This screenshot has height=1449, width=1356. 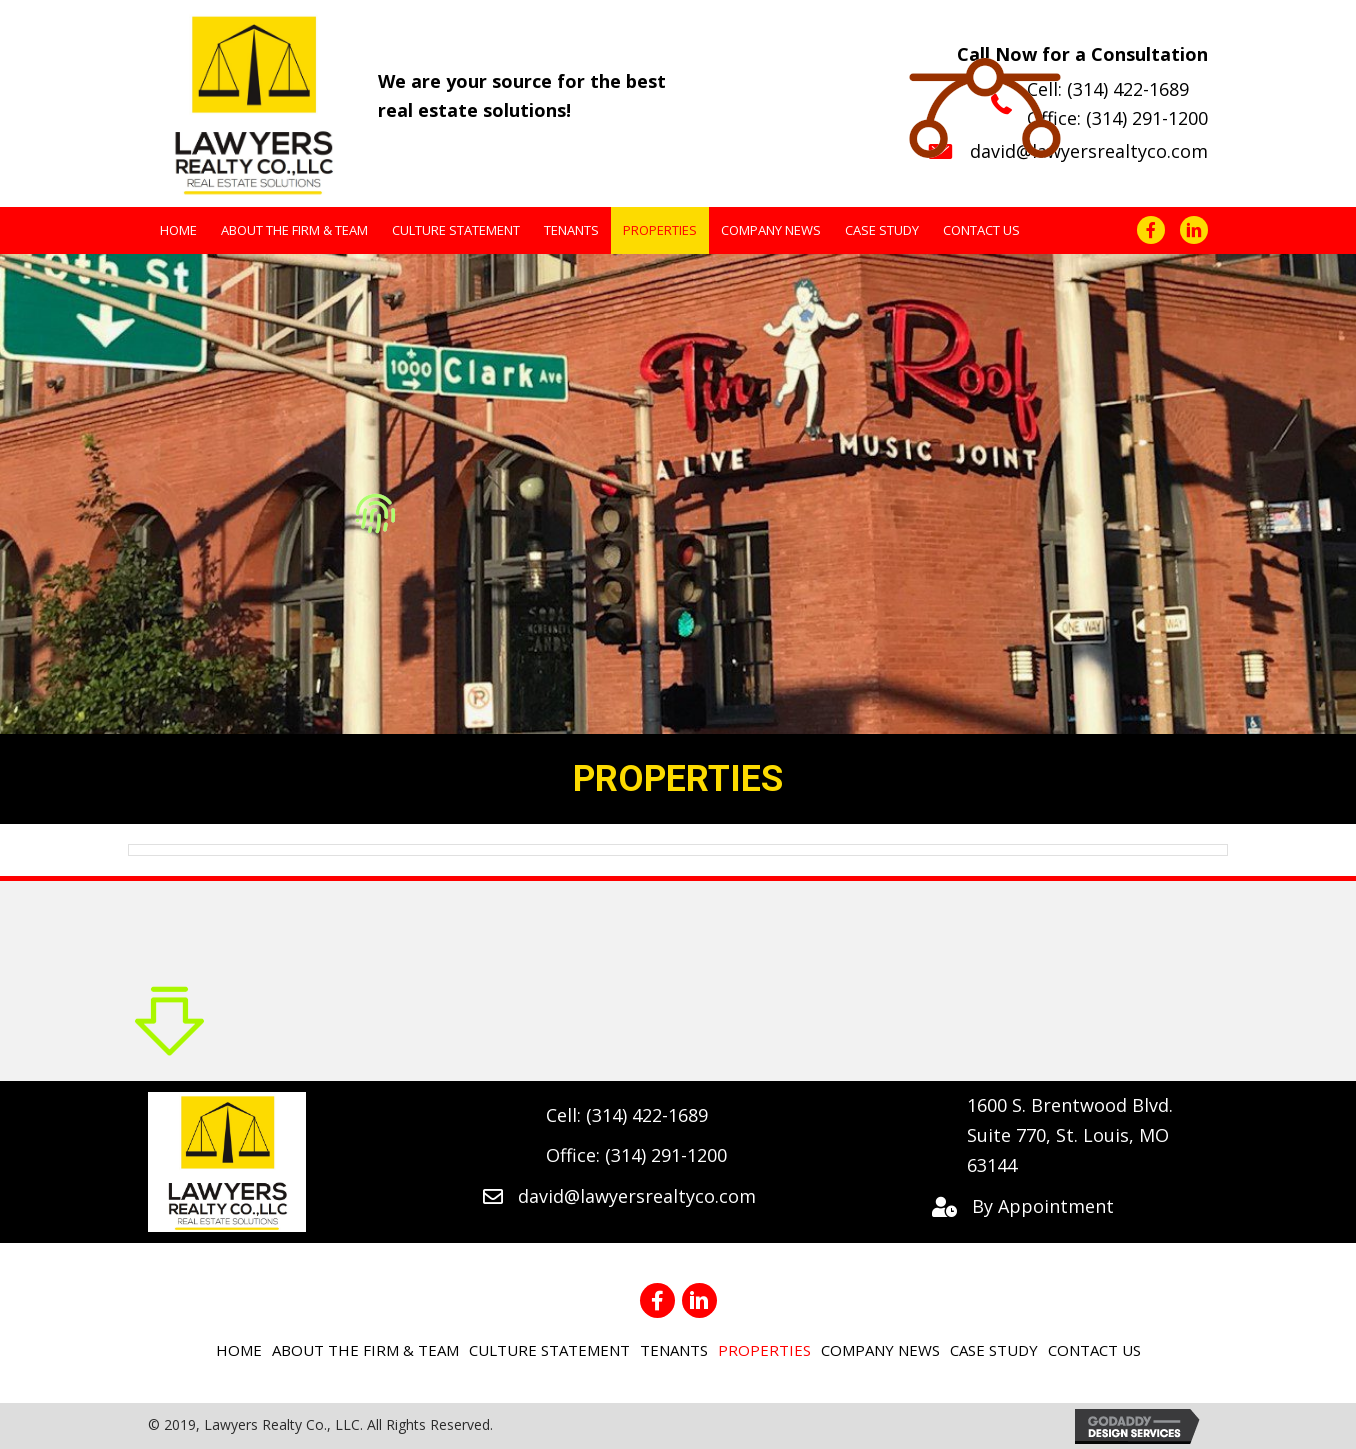 I want to click on enable fingerprint authentication, so click(x=375, y=513).